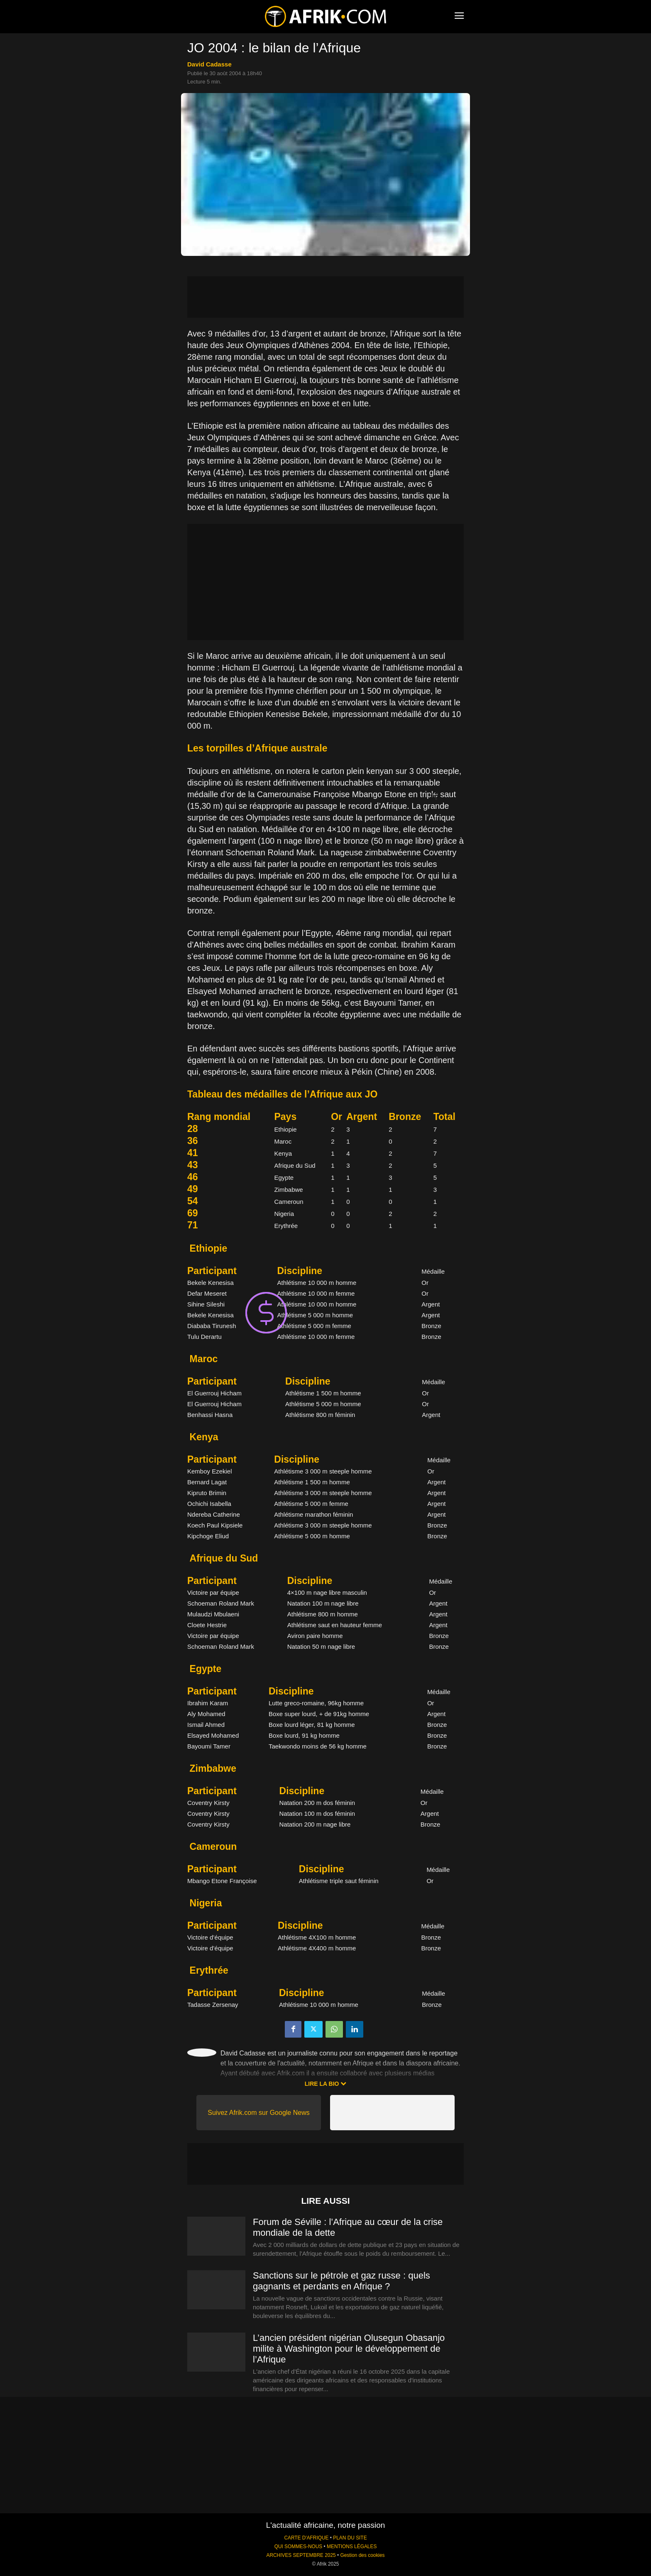  Describe the element at coordinates (266, 1313) in the screenshot. I see `view account balance or financial summary` at that location.